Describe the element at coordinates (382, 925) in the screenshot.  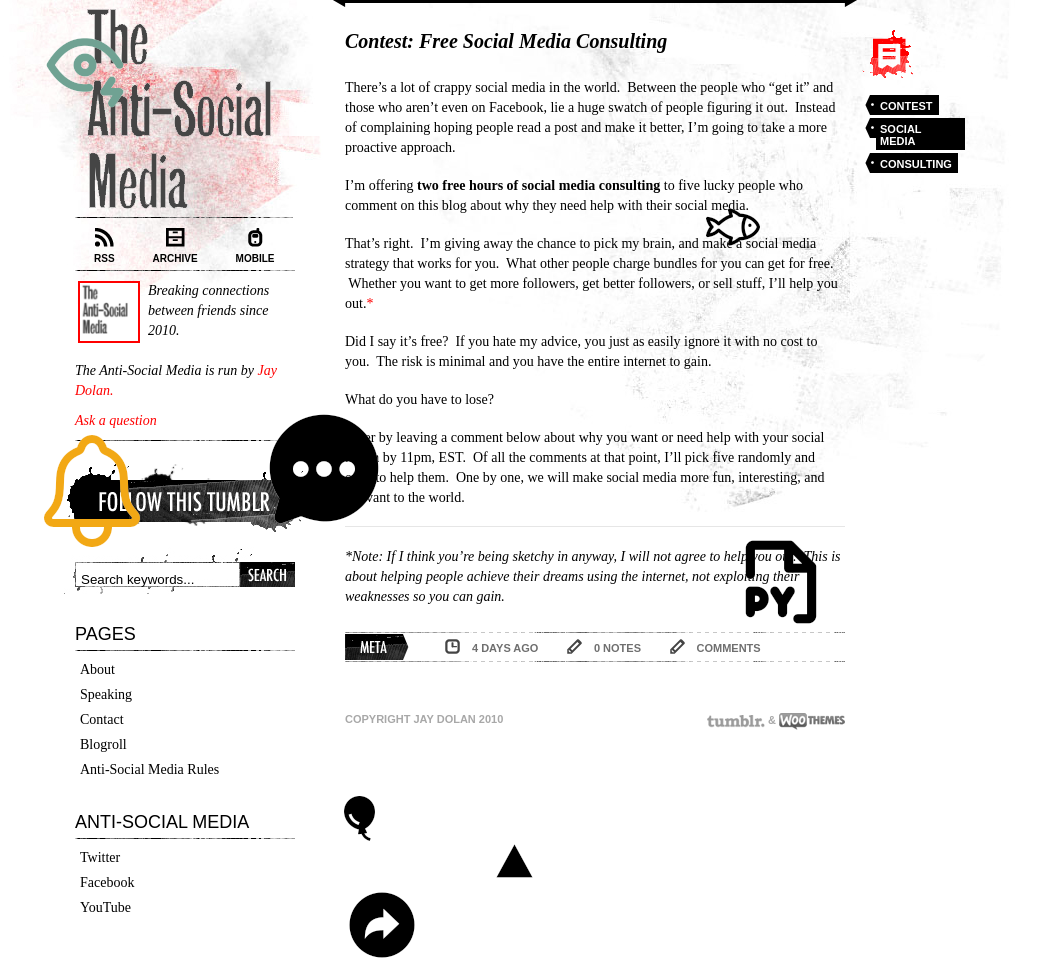
I see `forward or share content` at that location.